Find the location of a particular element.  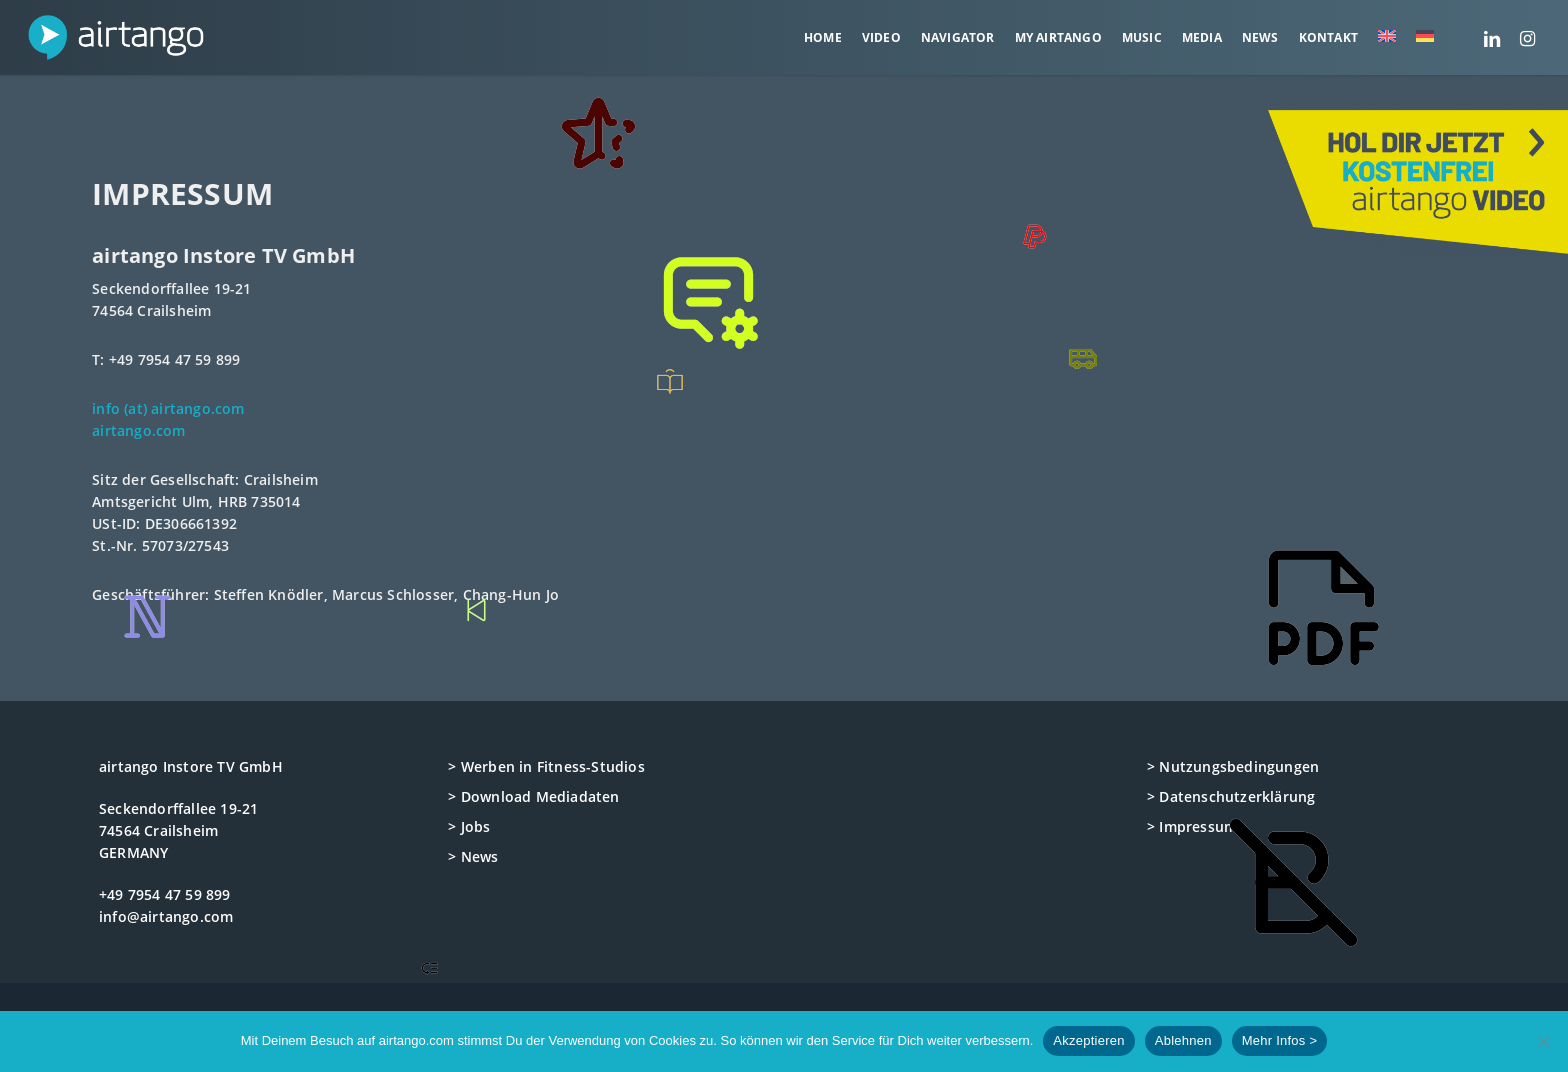

disable bold text formatting is located at coordinates (1293, 882).